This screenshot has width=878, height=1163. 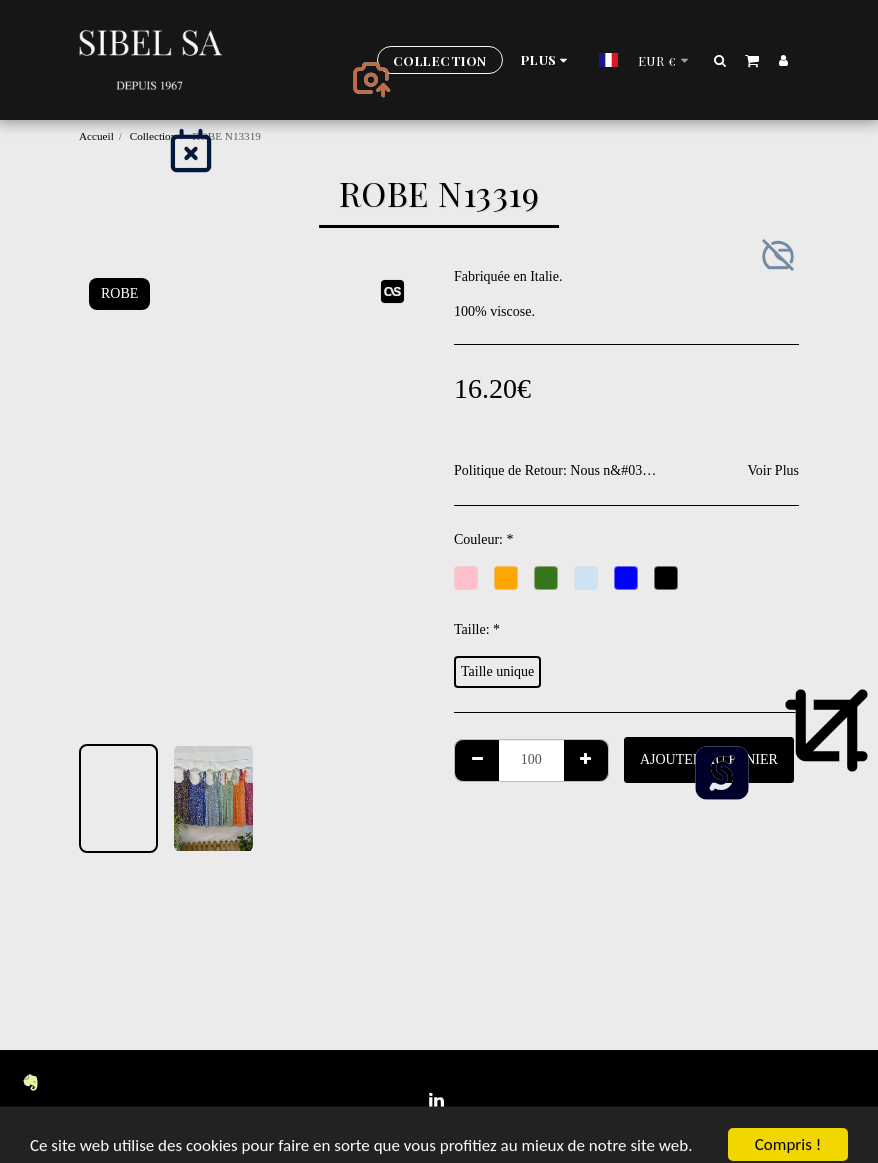 What do you see at coordinates (371, 78) in the screenshot?
I see `upload a photo from your camera` at bounding box center [371, 78].